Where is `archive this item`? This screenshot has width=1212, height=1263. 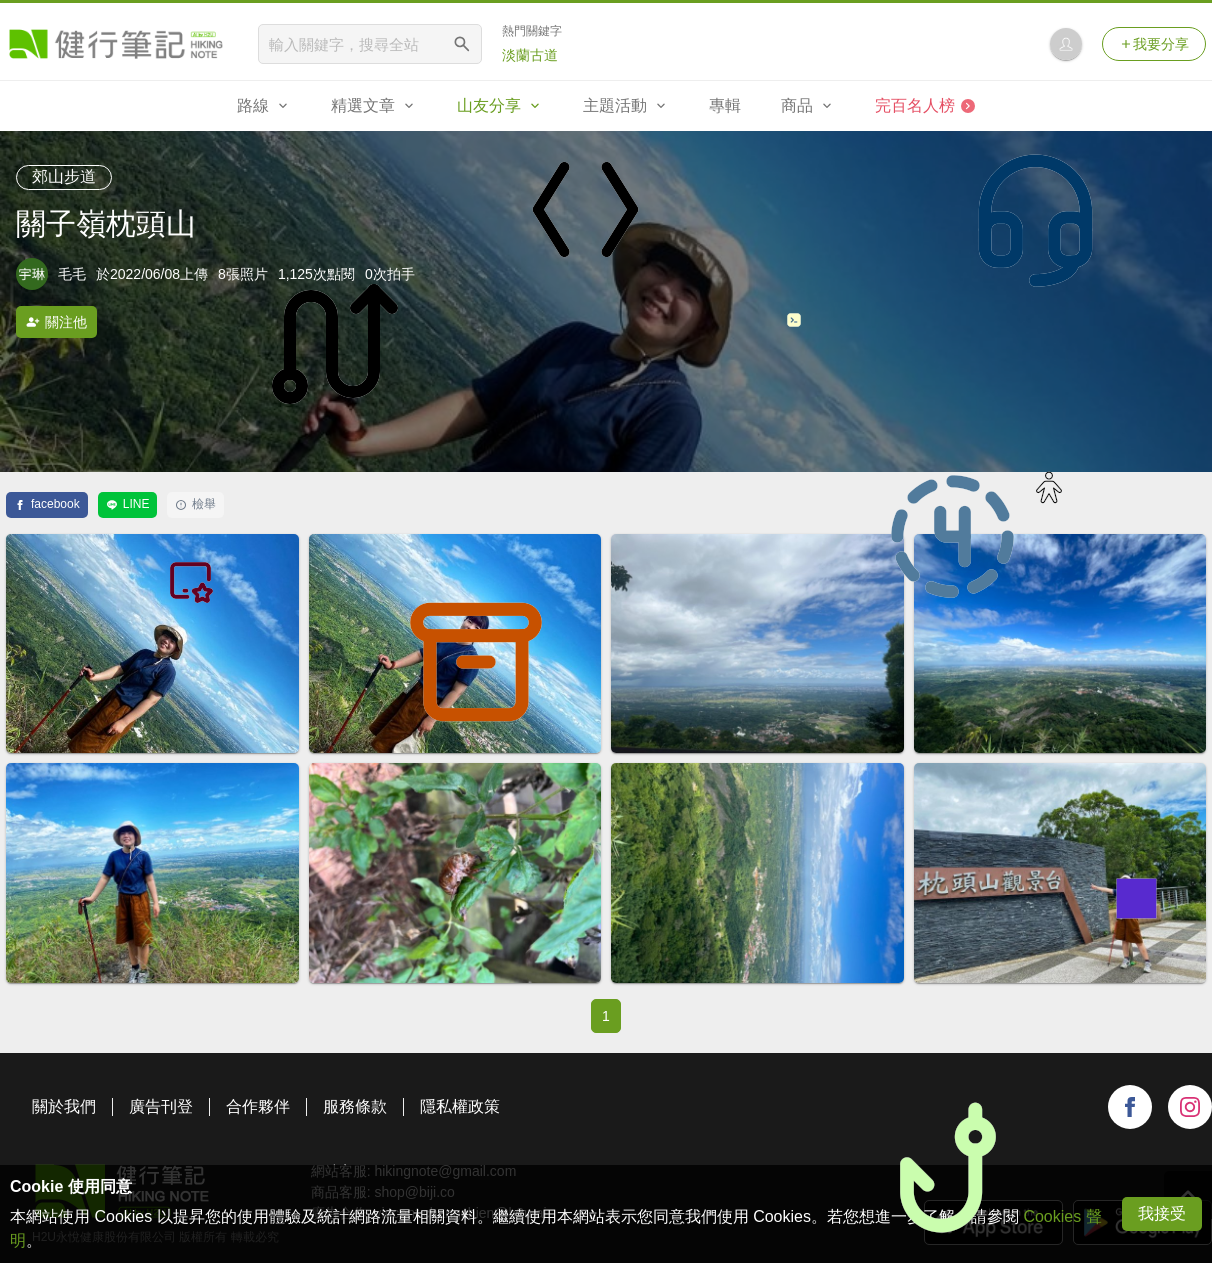 archive this item is located at coordinates (476, 662).